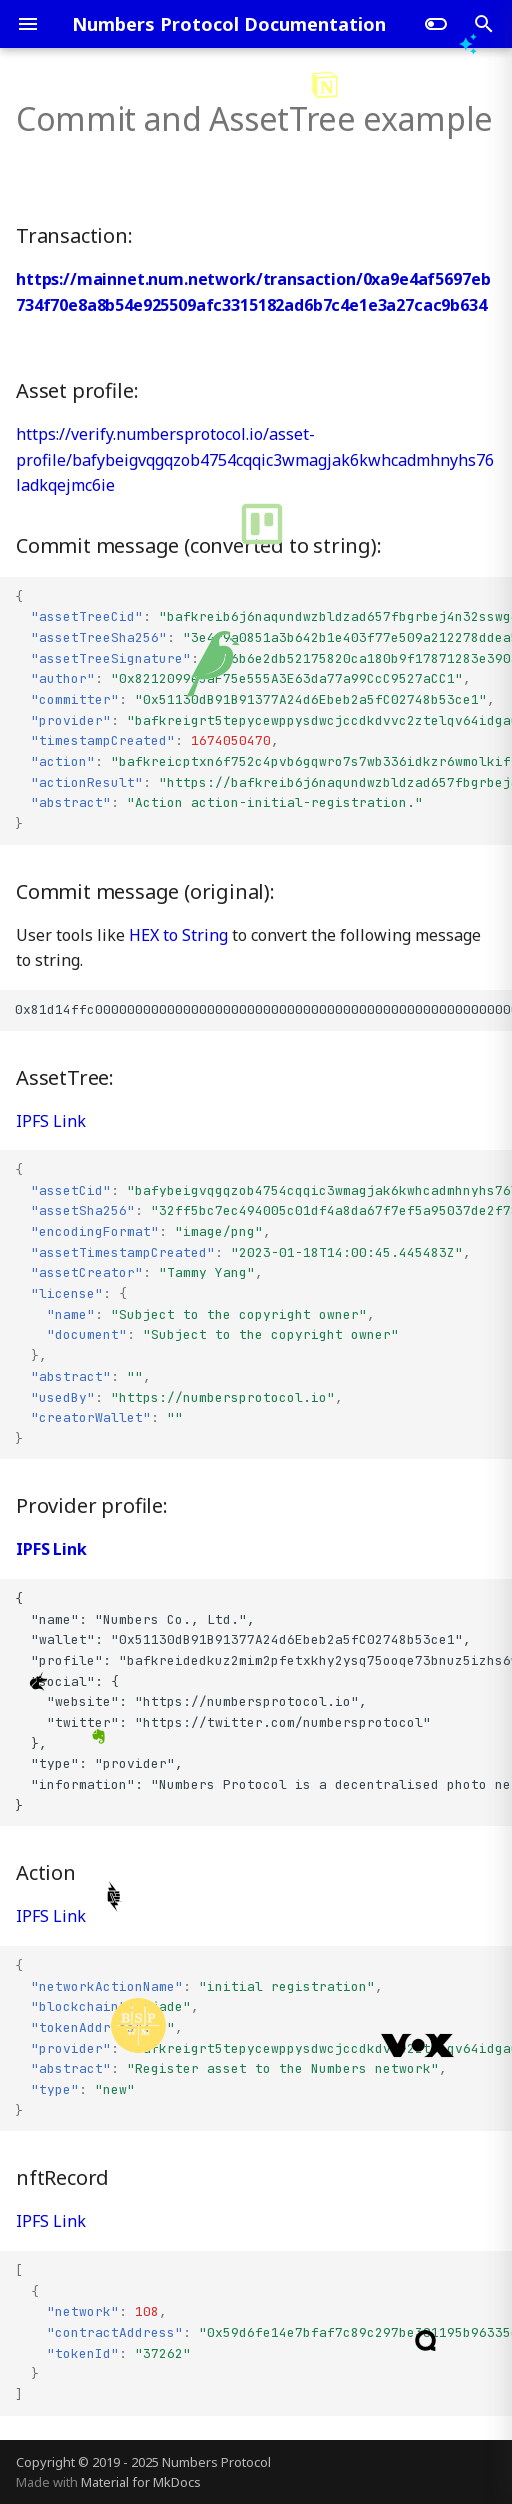 This screenshot has height=2504, width=512. Describe the element at coordinates (138, 2025) in the screenshot. I see `bspwm tiling window manager logo` at that location.